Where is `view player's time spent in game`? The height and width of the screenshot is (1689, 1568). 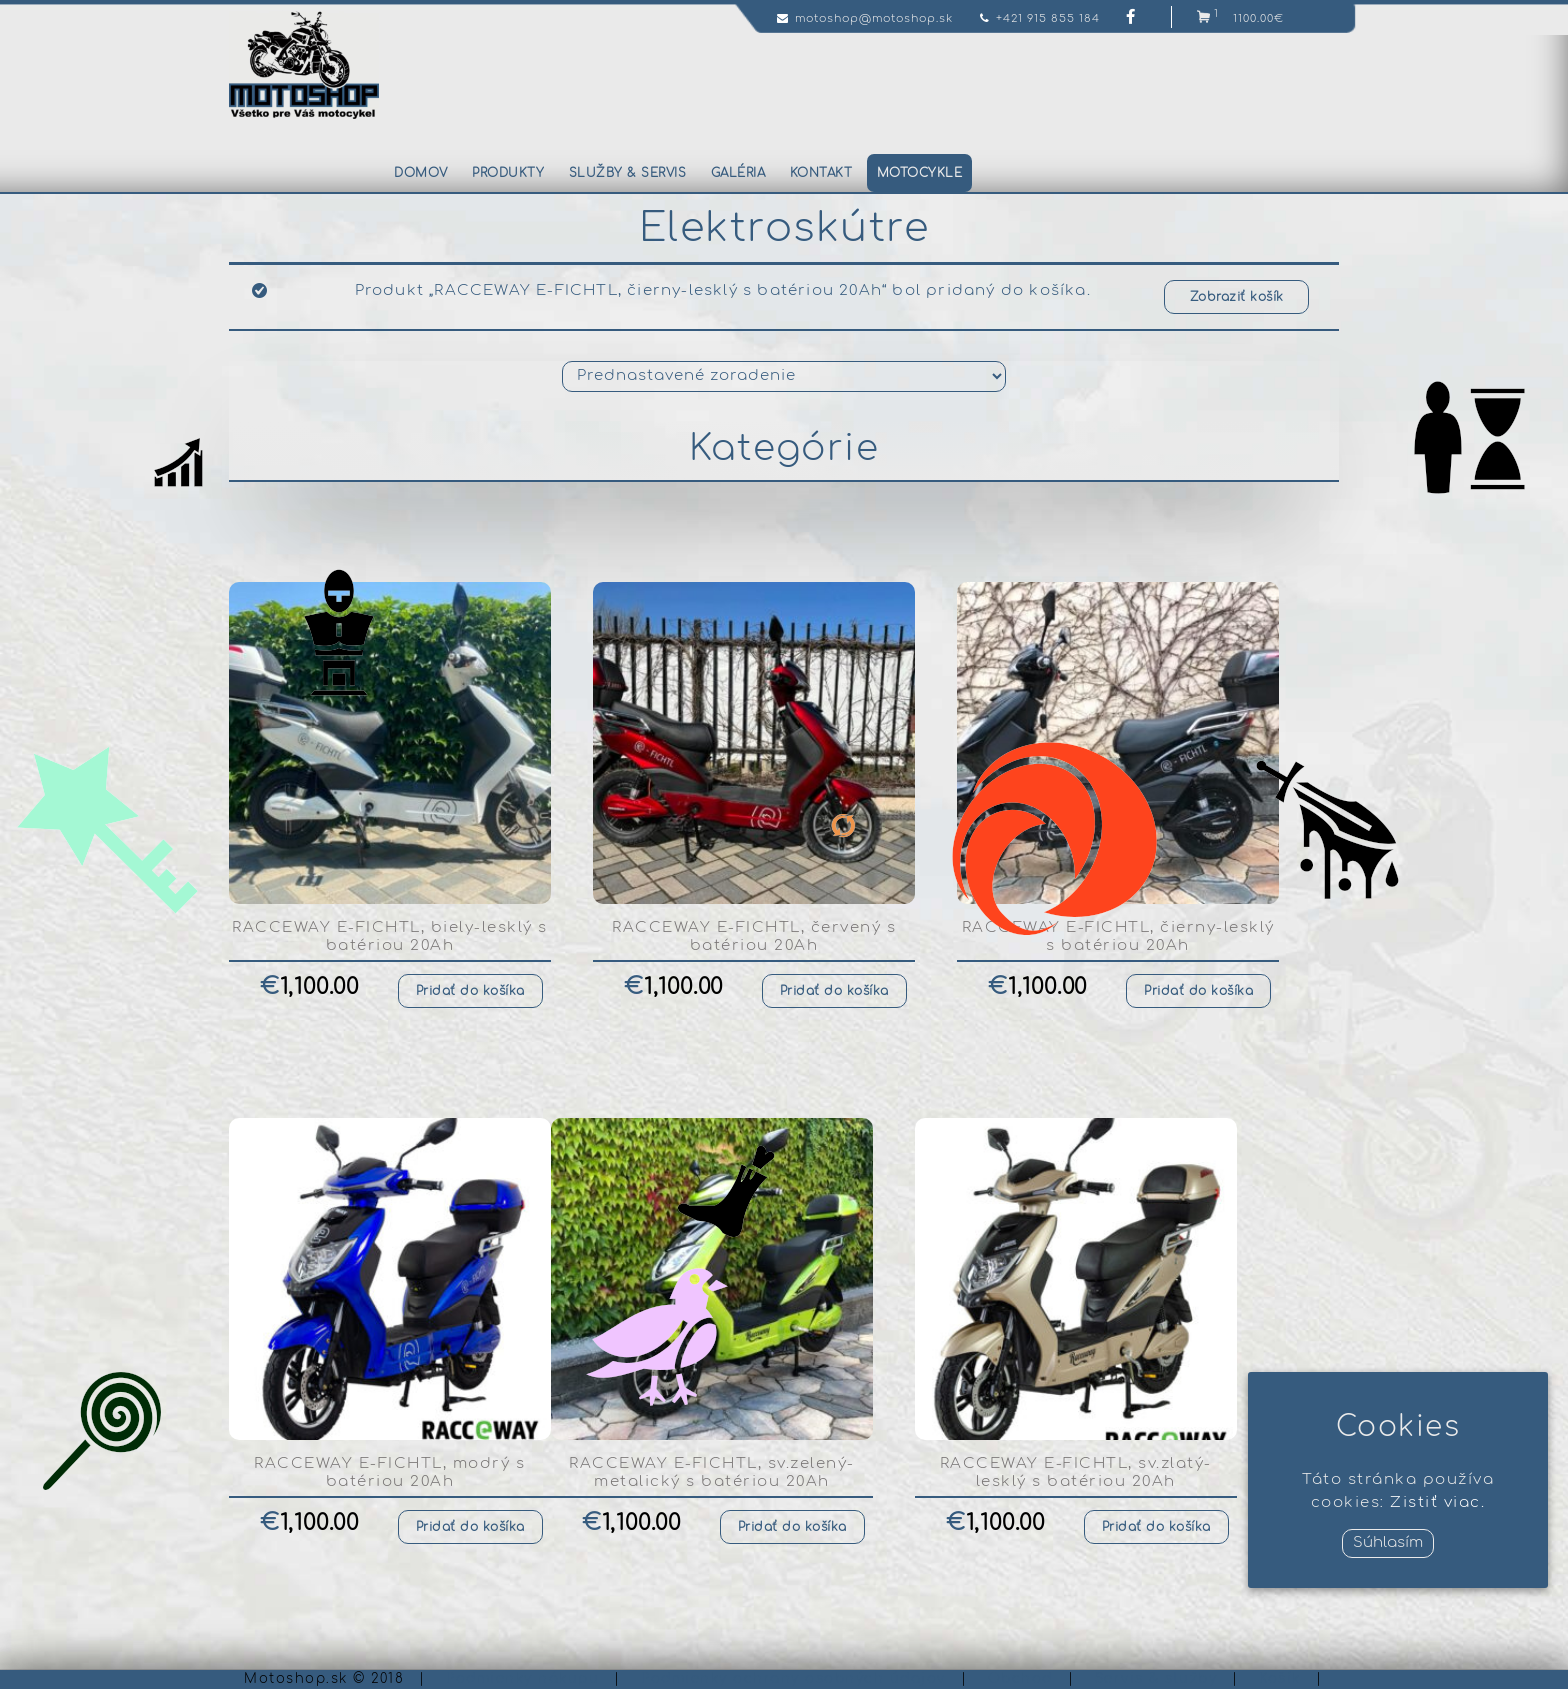
view player's time spent in game is located at coordinates (1469, 437).